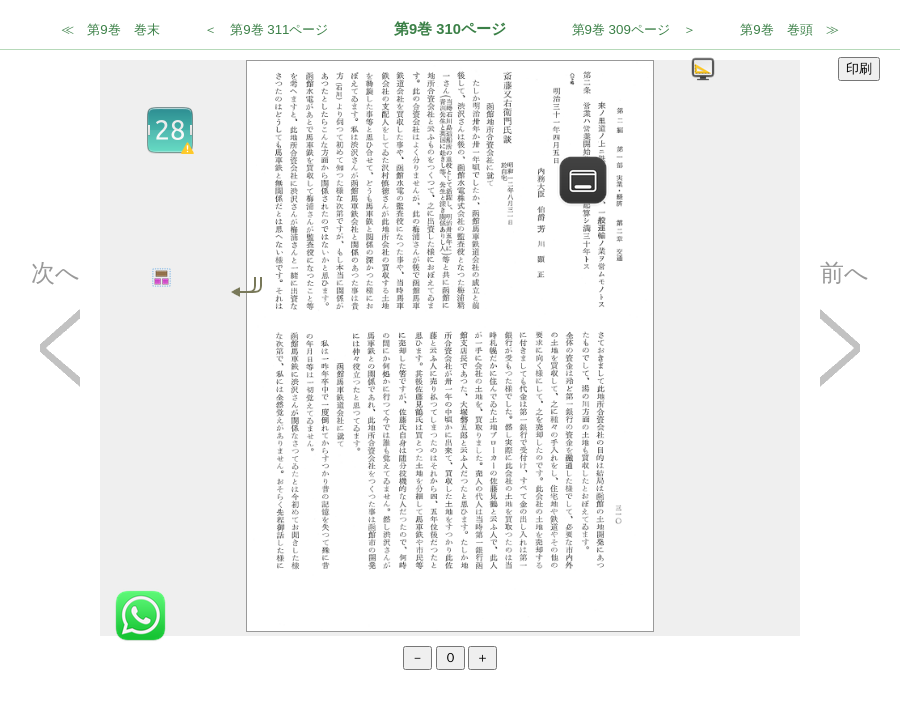  I want to click on indicates an upcoming appointment or event, so click(170, 130).